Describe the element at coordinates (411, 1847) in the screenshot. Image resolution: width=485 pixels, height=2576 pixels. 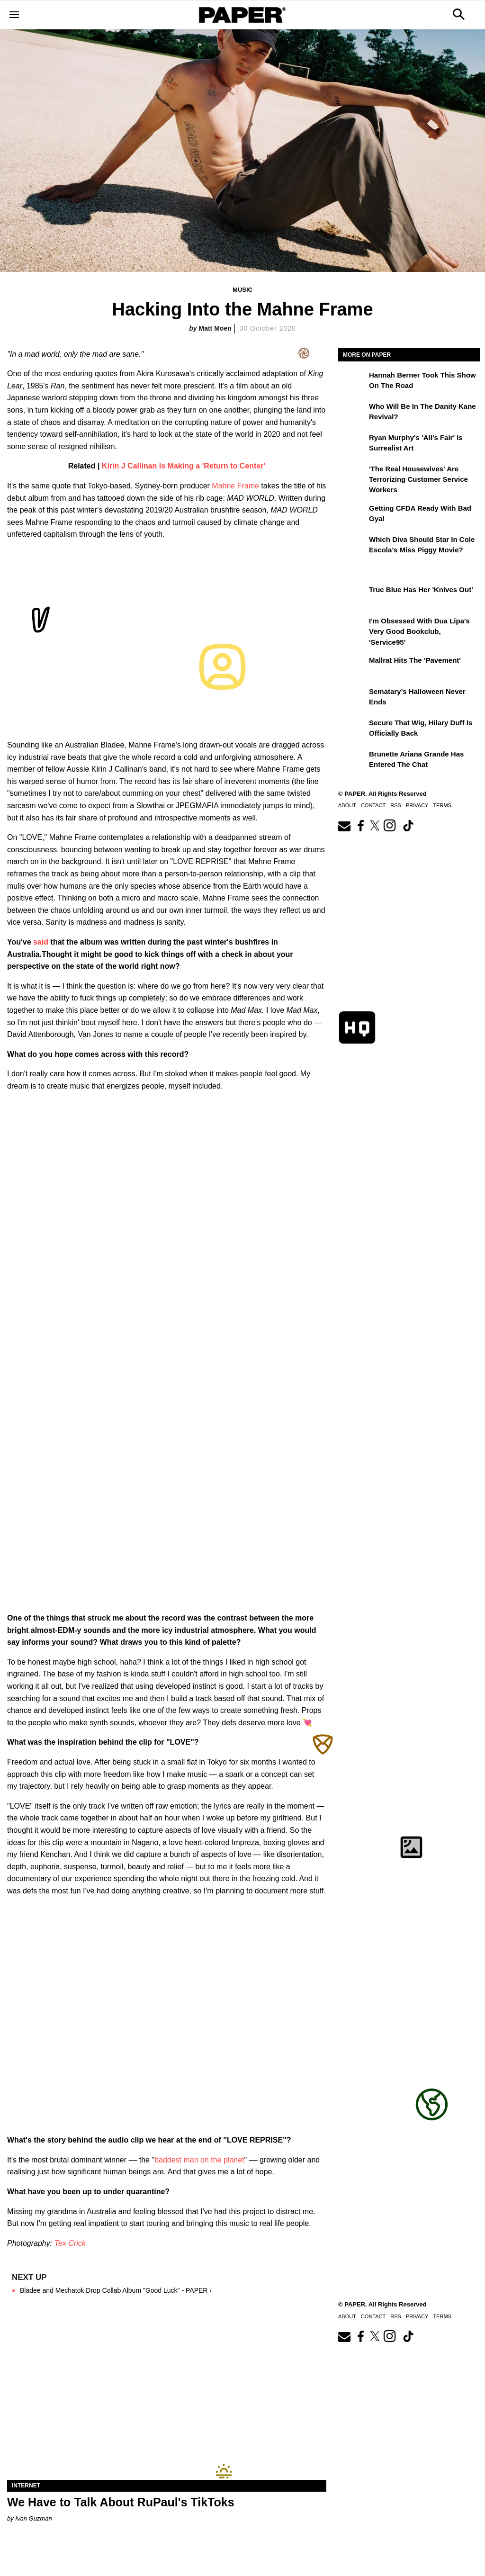
I see `switch to satellite map view` at that location.